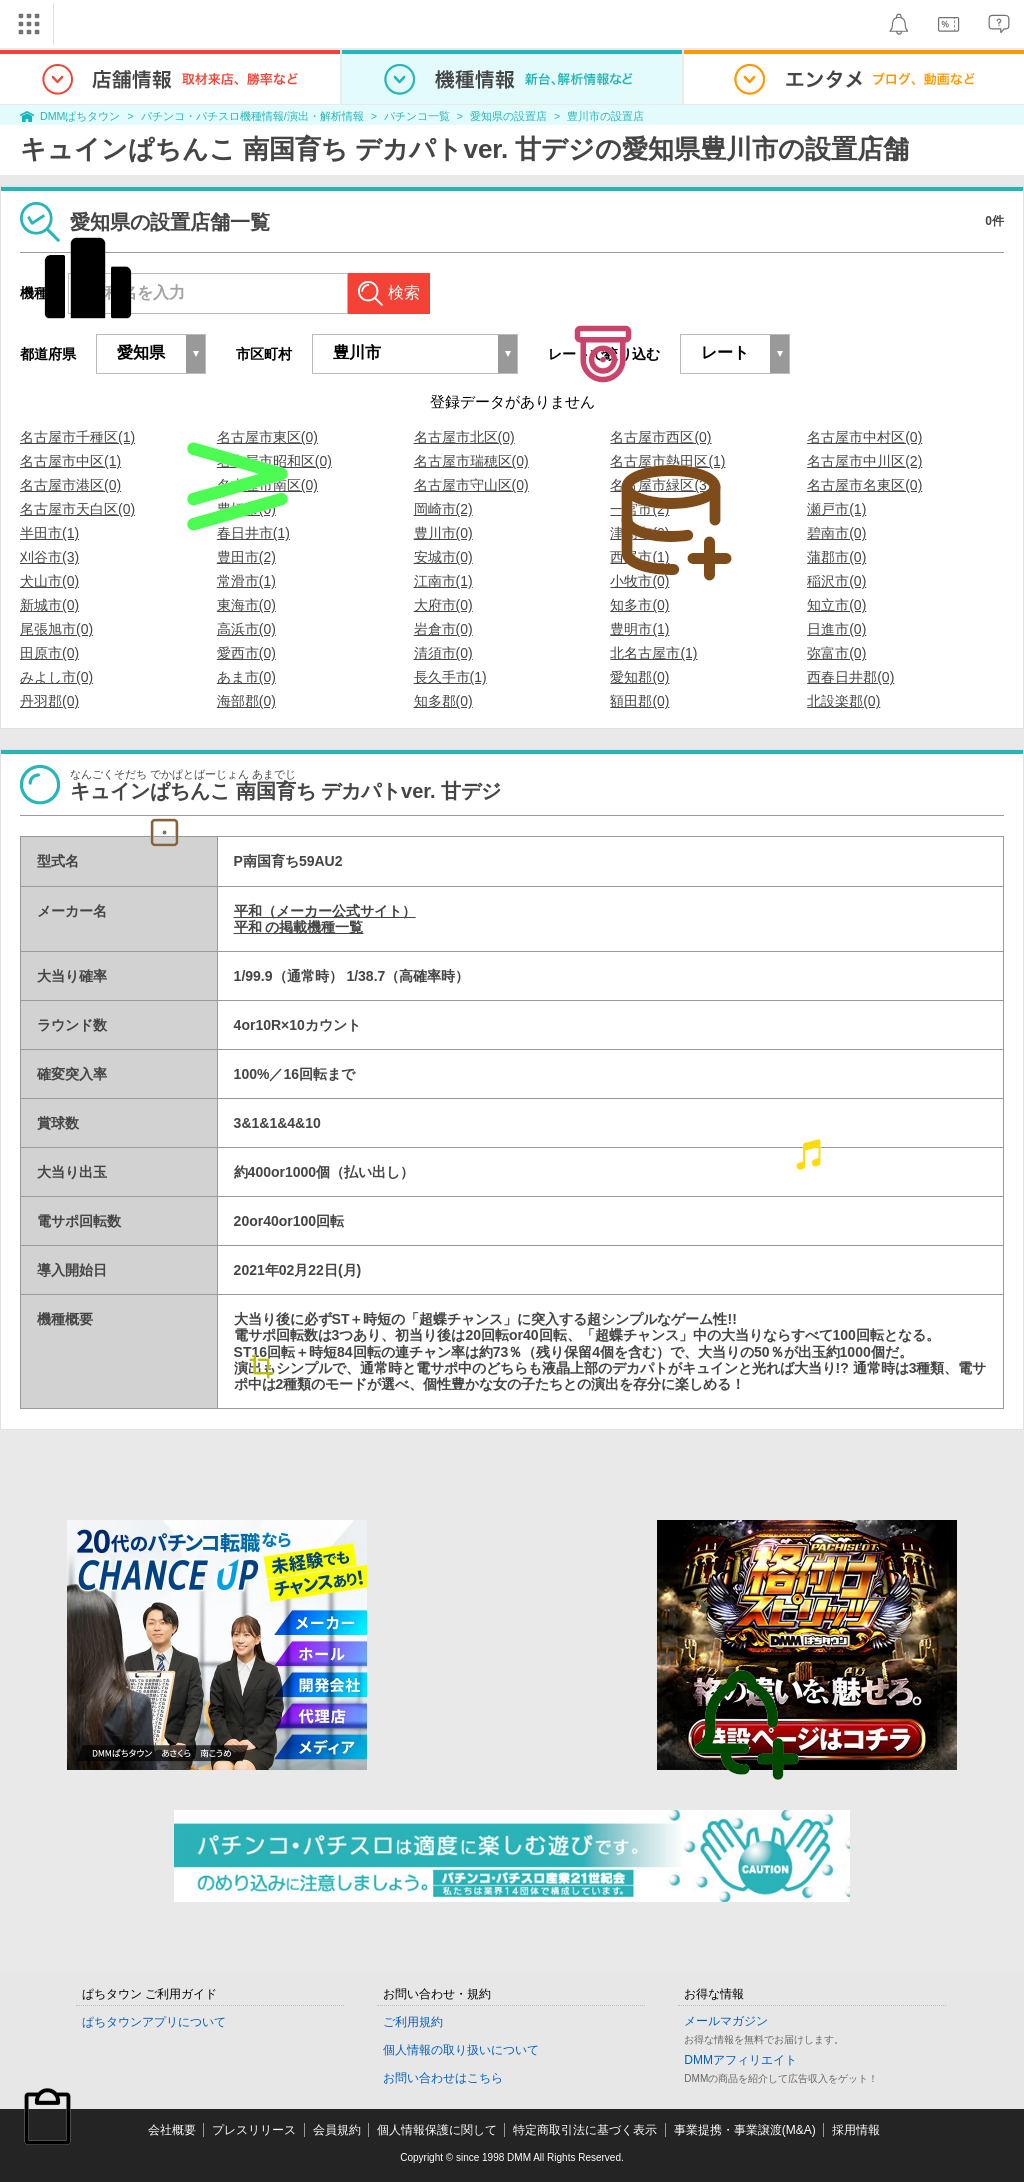 The width and height of the screenshot is (1024, 2182). Describe the element at coordinates (603, 354) in the screenshot. I see `access security camera settings` at that location.